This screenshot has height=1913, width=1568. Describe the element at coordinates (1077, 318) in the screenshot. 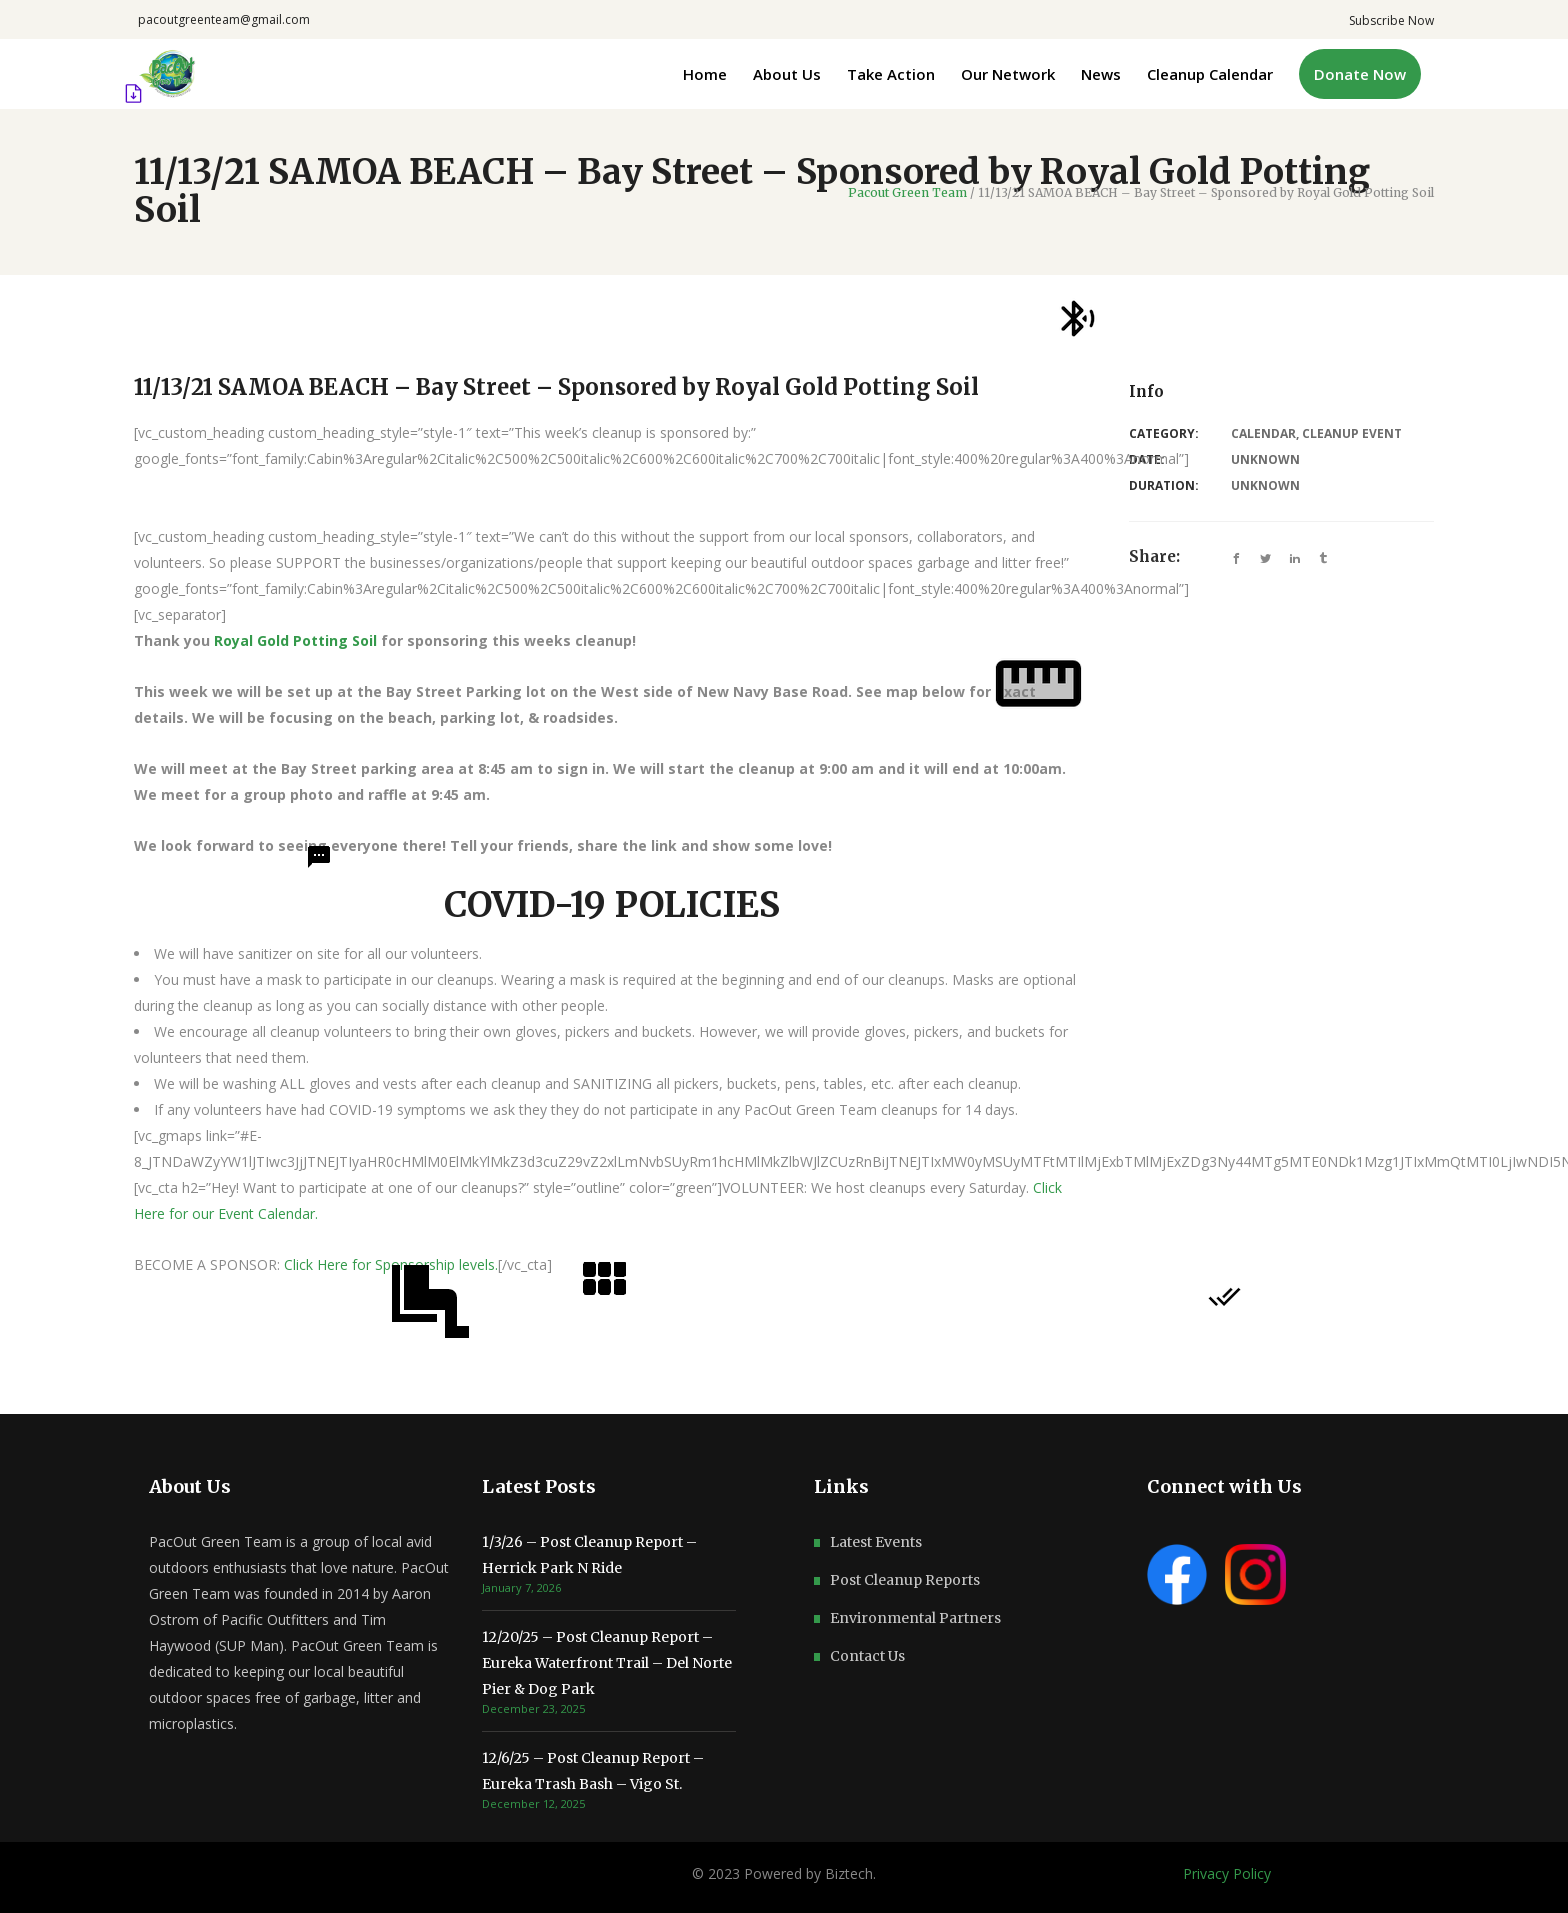

I see `bluetooth audio device connected` at that location.